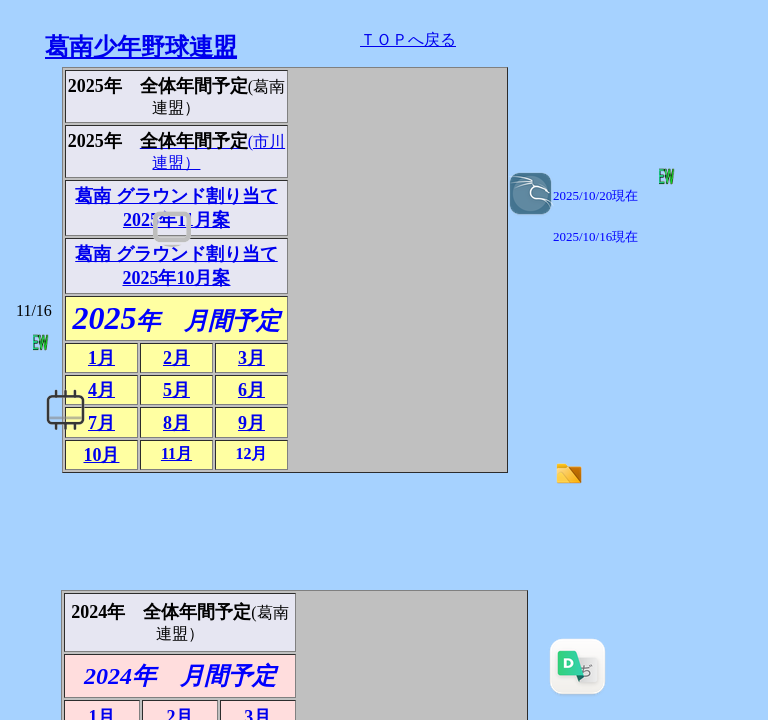  Describe the element at coordinates (530, 193) in the screenshot. I see `launch kali linux application` at that location.